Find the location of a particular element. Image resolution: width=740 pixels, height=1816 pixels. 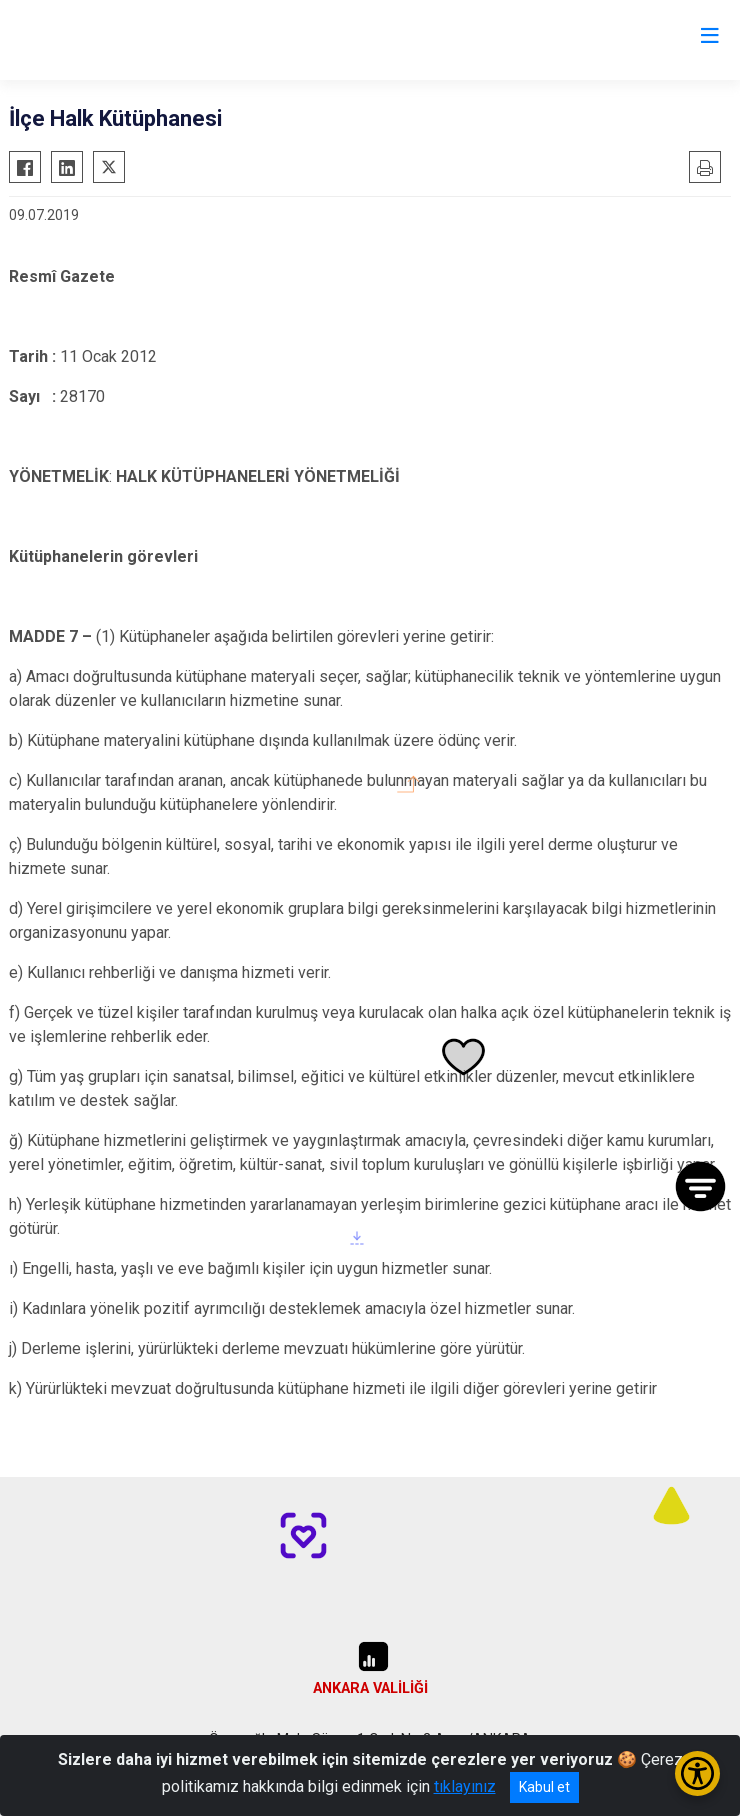

filter or sort content is located at coordinates (700, 1186).